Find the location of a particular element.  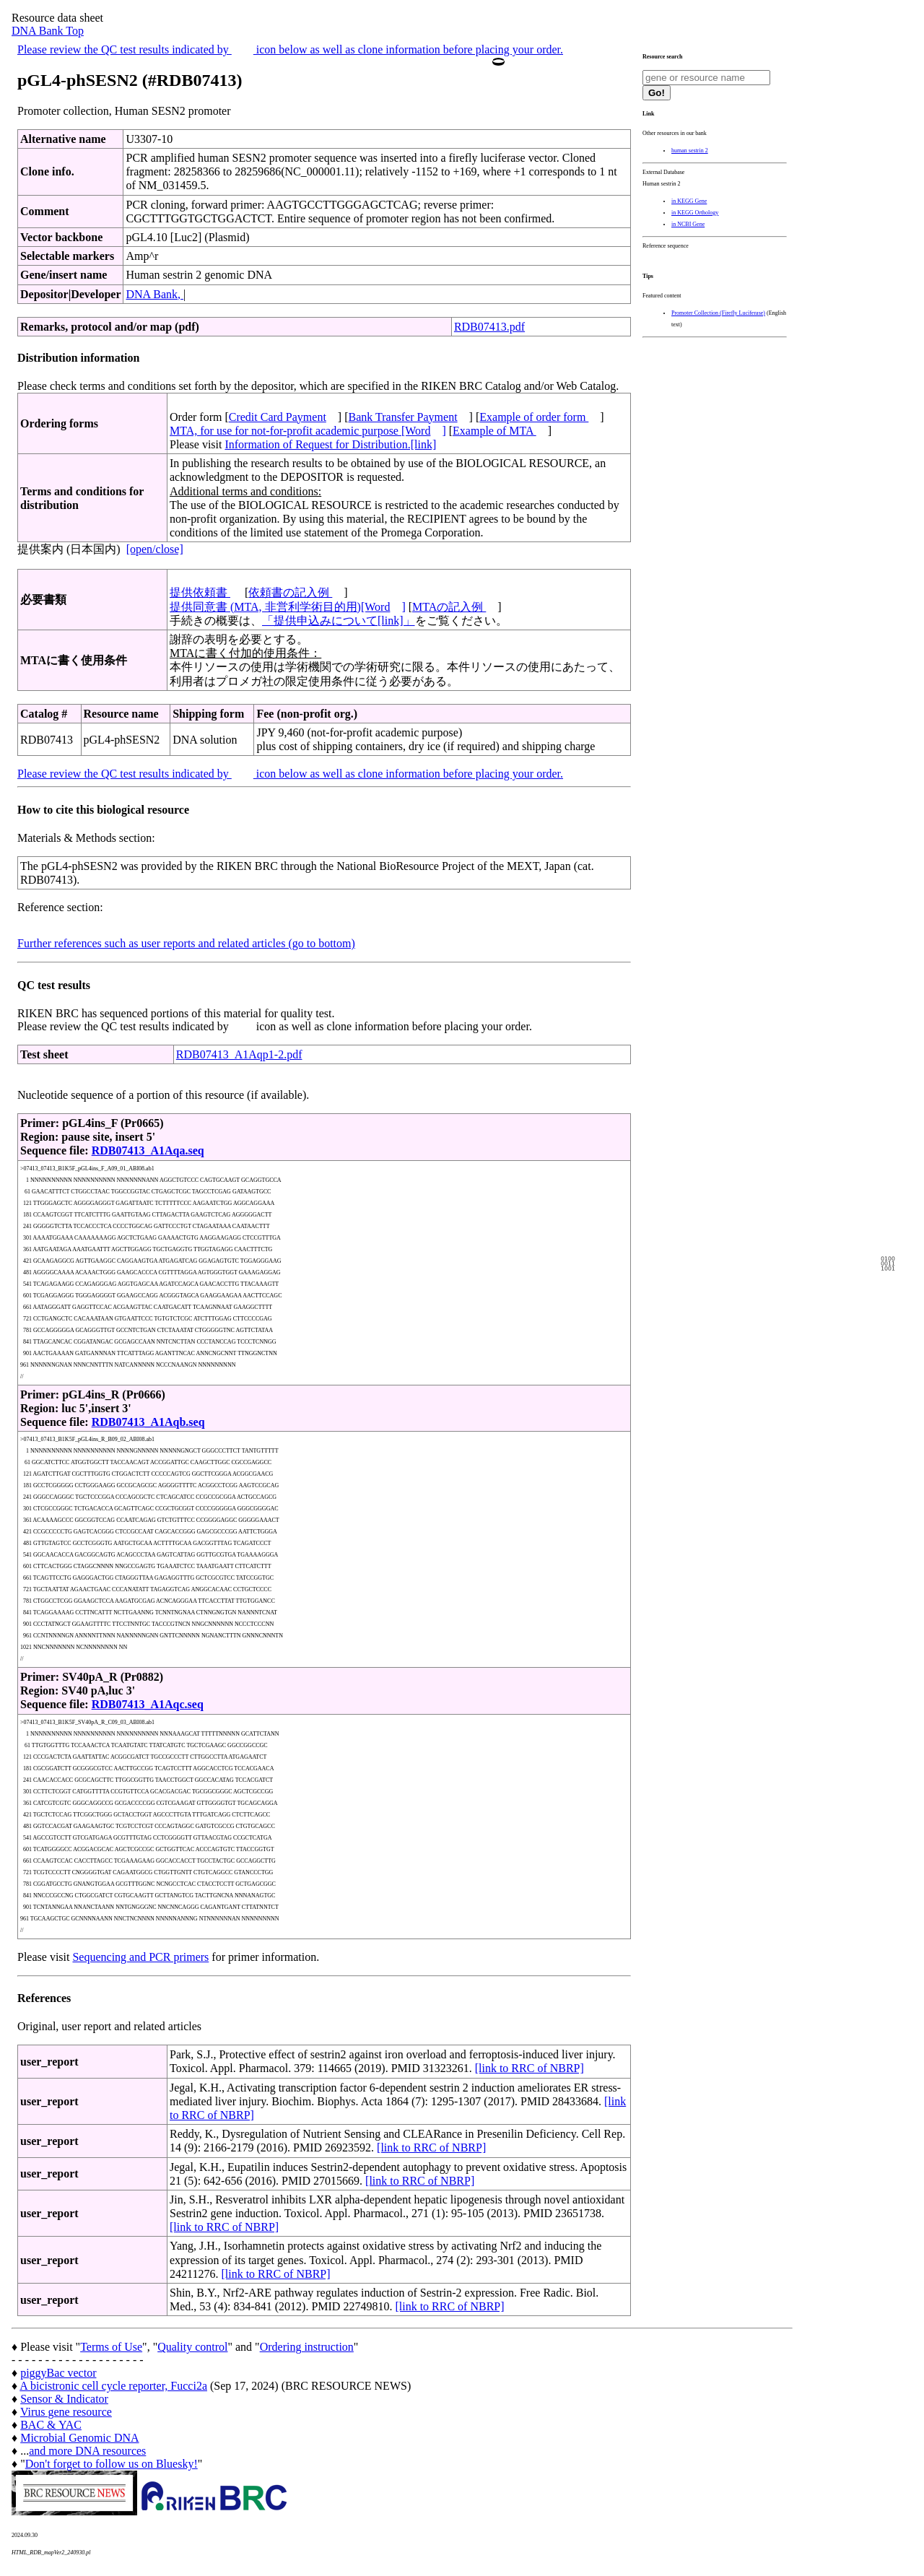

access computing or data processing features is located at coordinates (888, 1263).